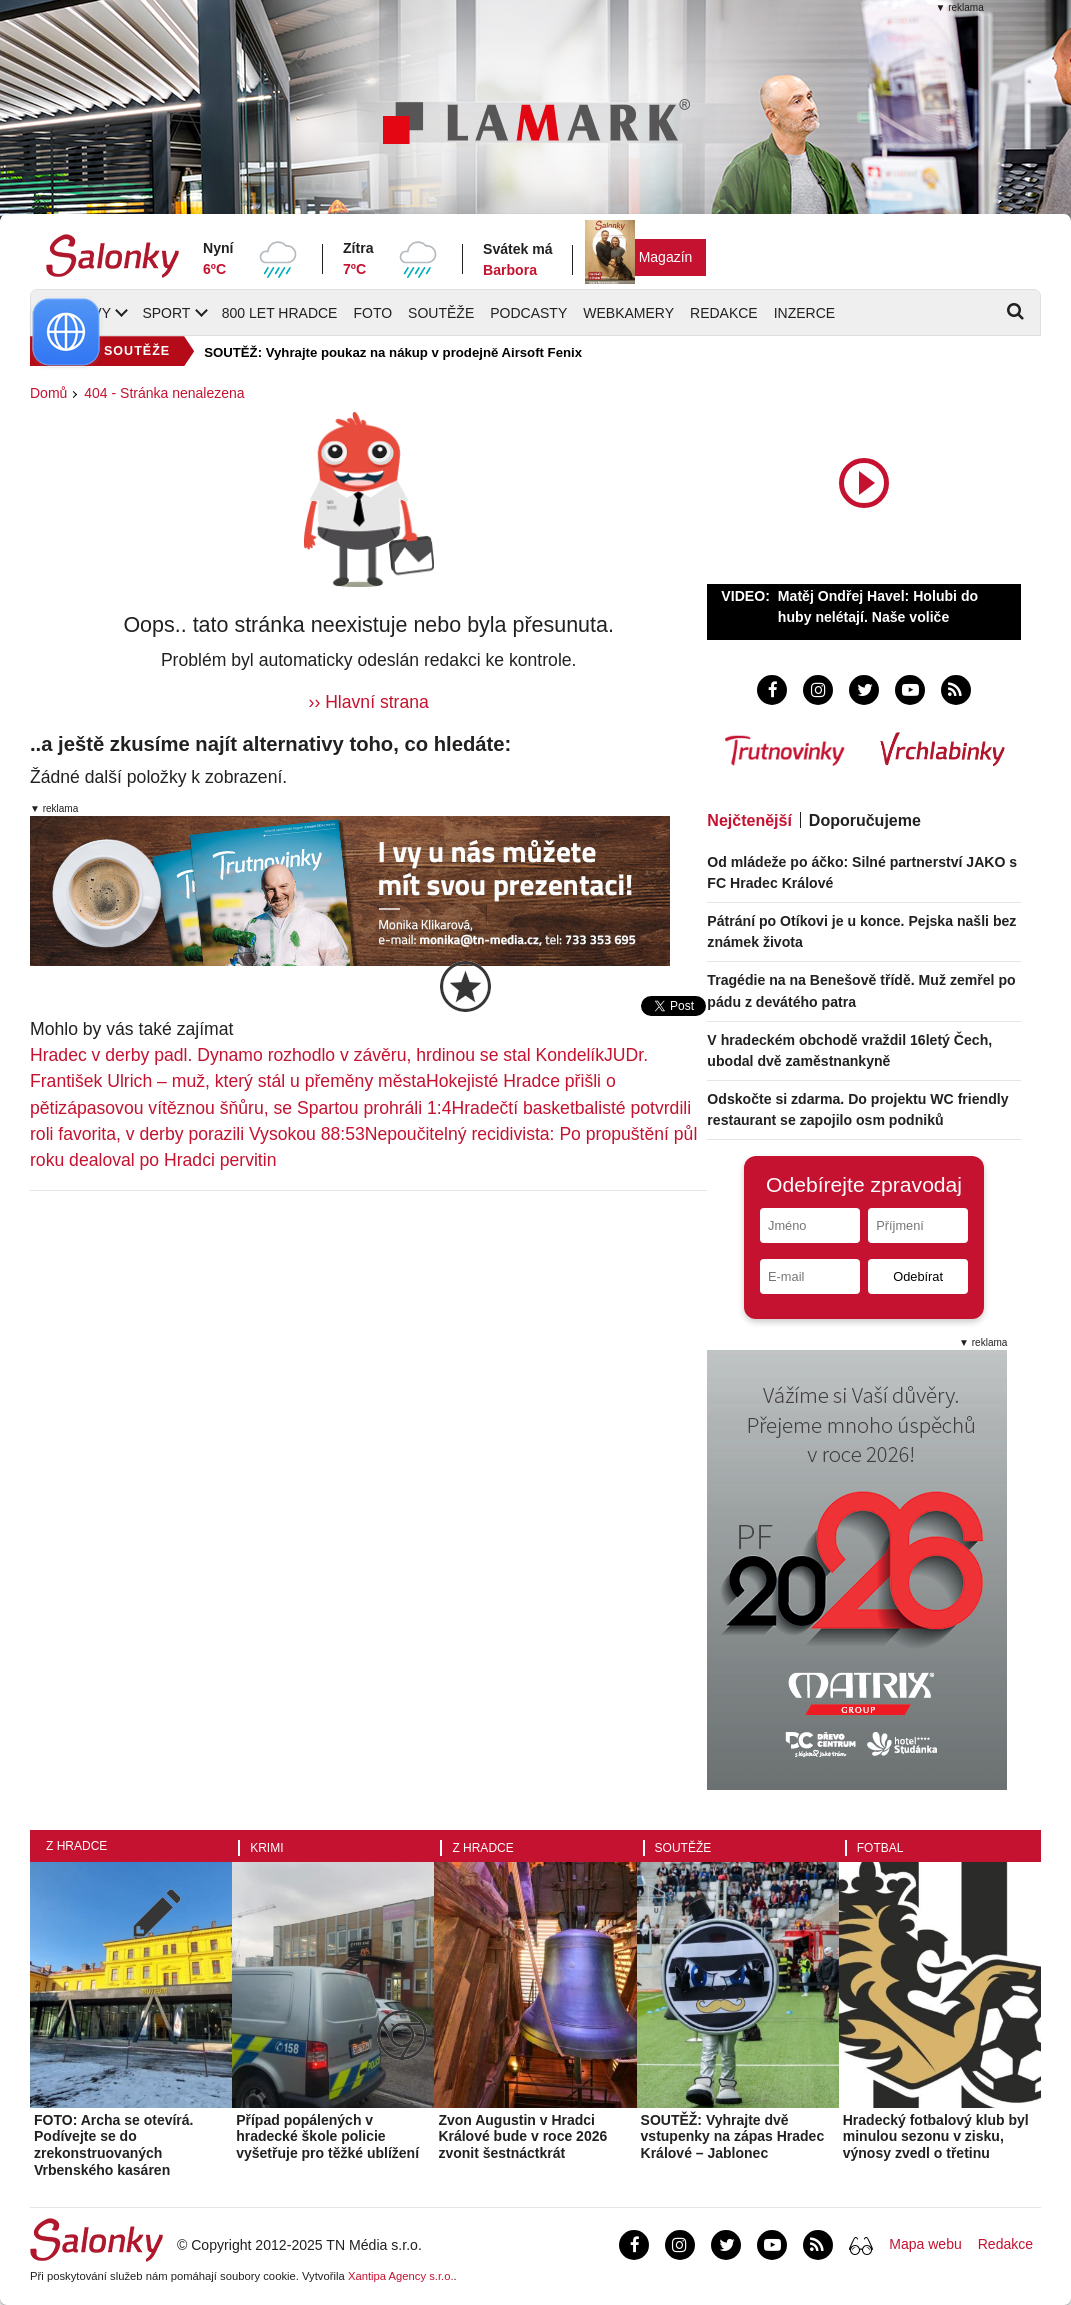  I want to click on set default applications for file types, so click(465, 986).